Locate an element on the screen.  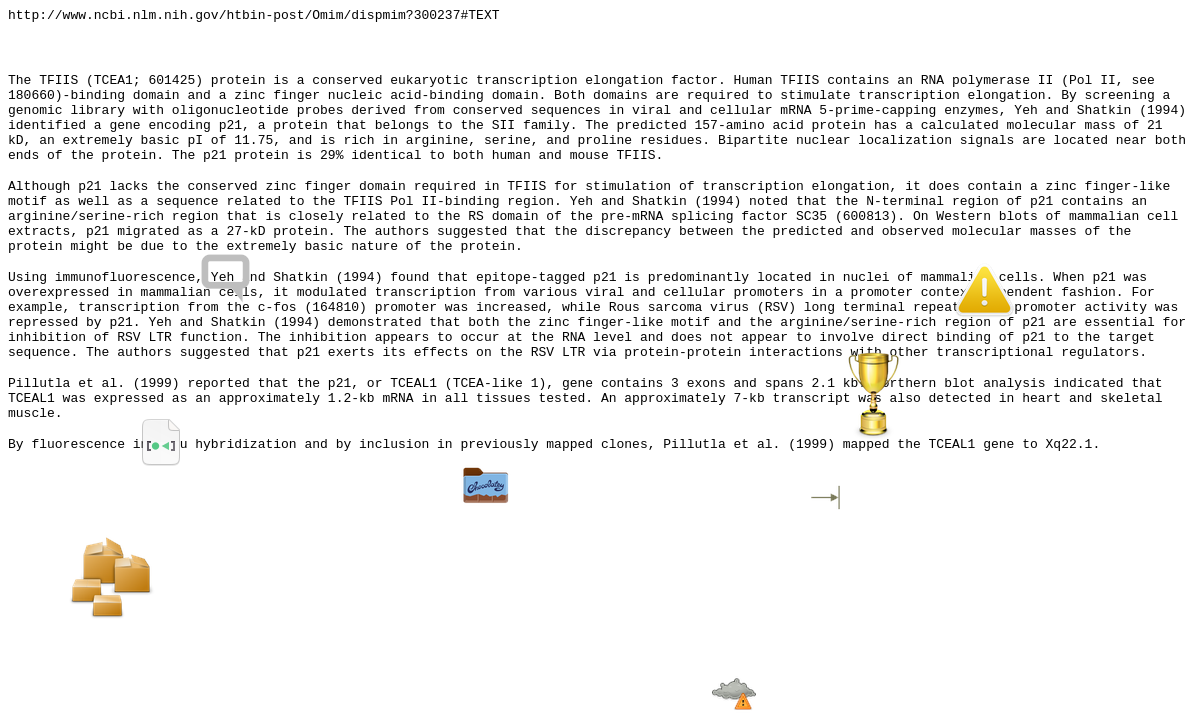
indicates a gold-level achievement or first place ranking is located at coordinates (876, 394).